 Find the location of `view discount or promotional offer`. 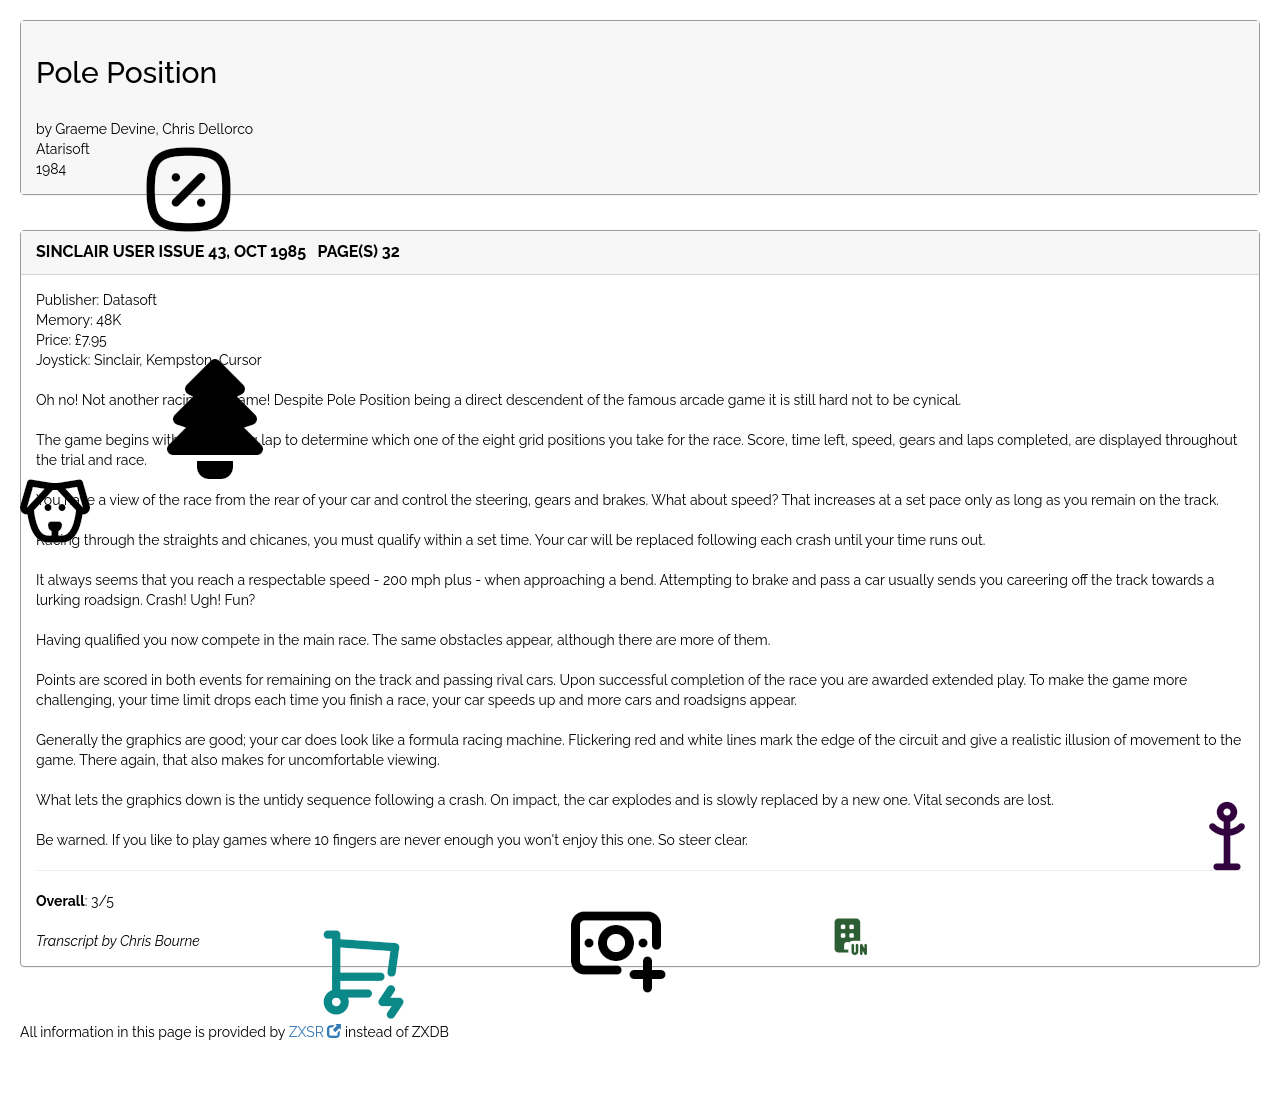

view discount or promotional offer is located at coordinates (188, 189).